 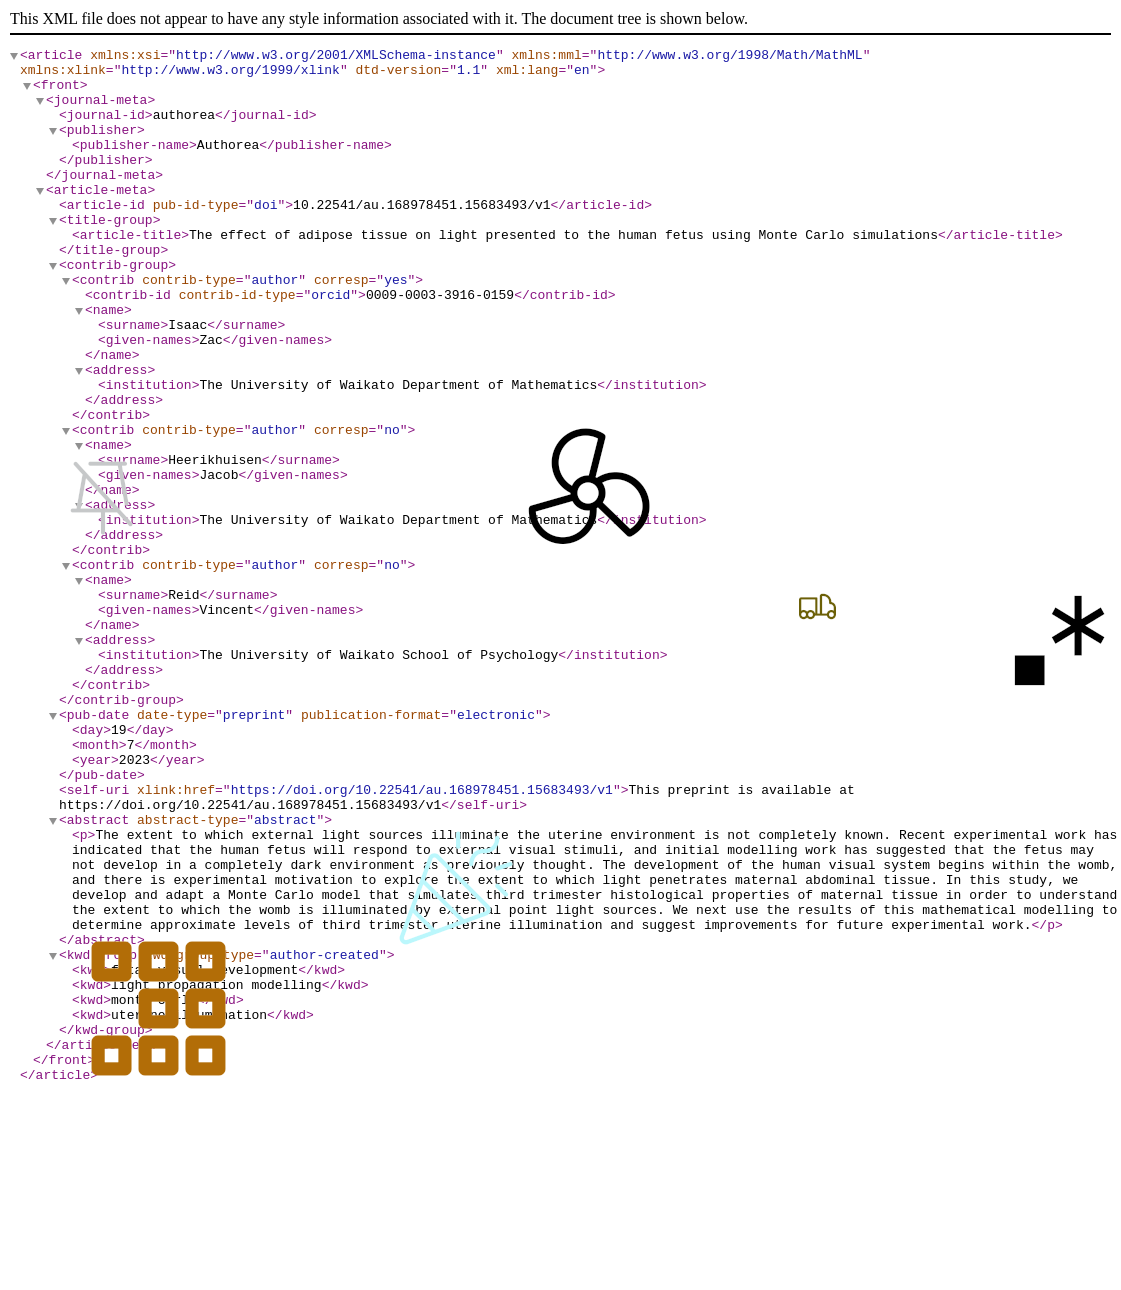 I want to click on adjust fan or ventilation settings, so click(x=588, y=493).